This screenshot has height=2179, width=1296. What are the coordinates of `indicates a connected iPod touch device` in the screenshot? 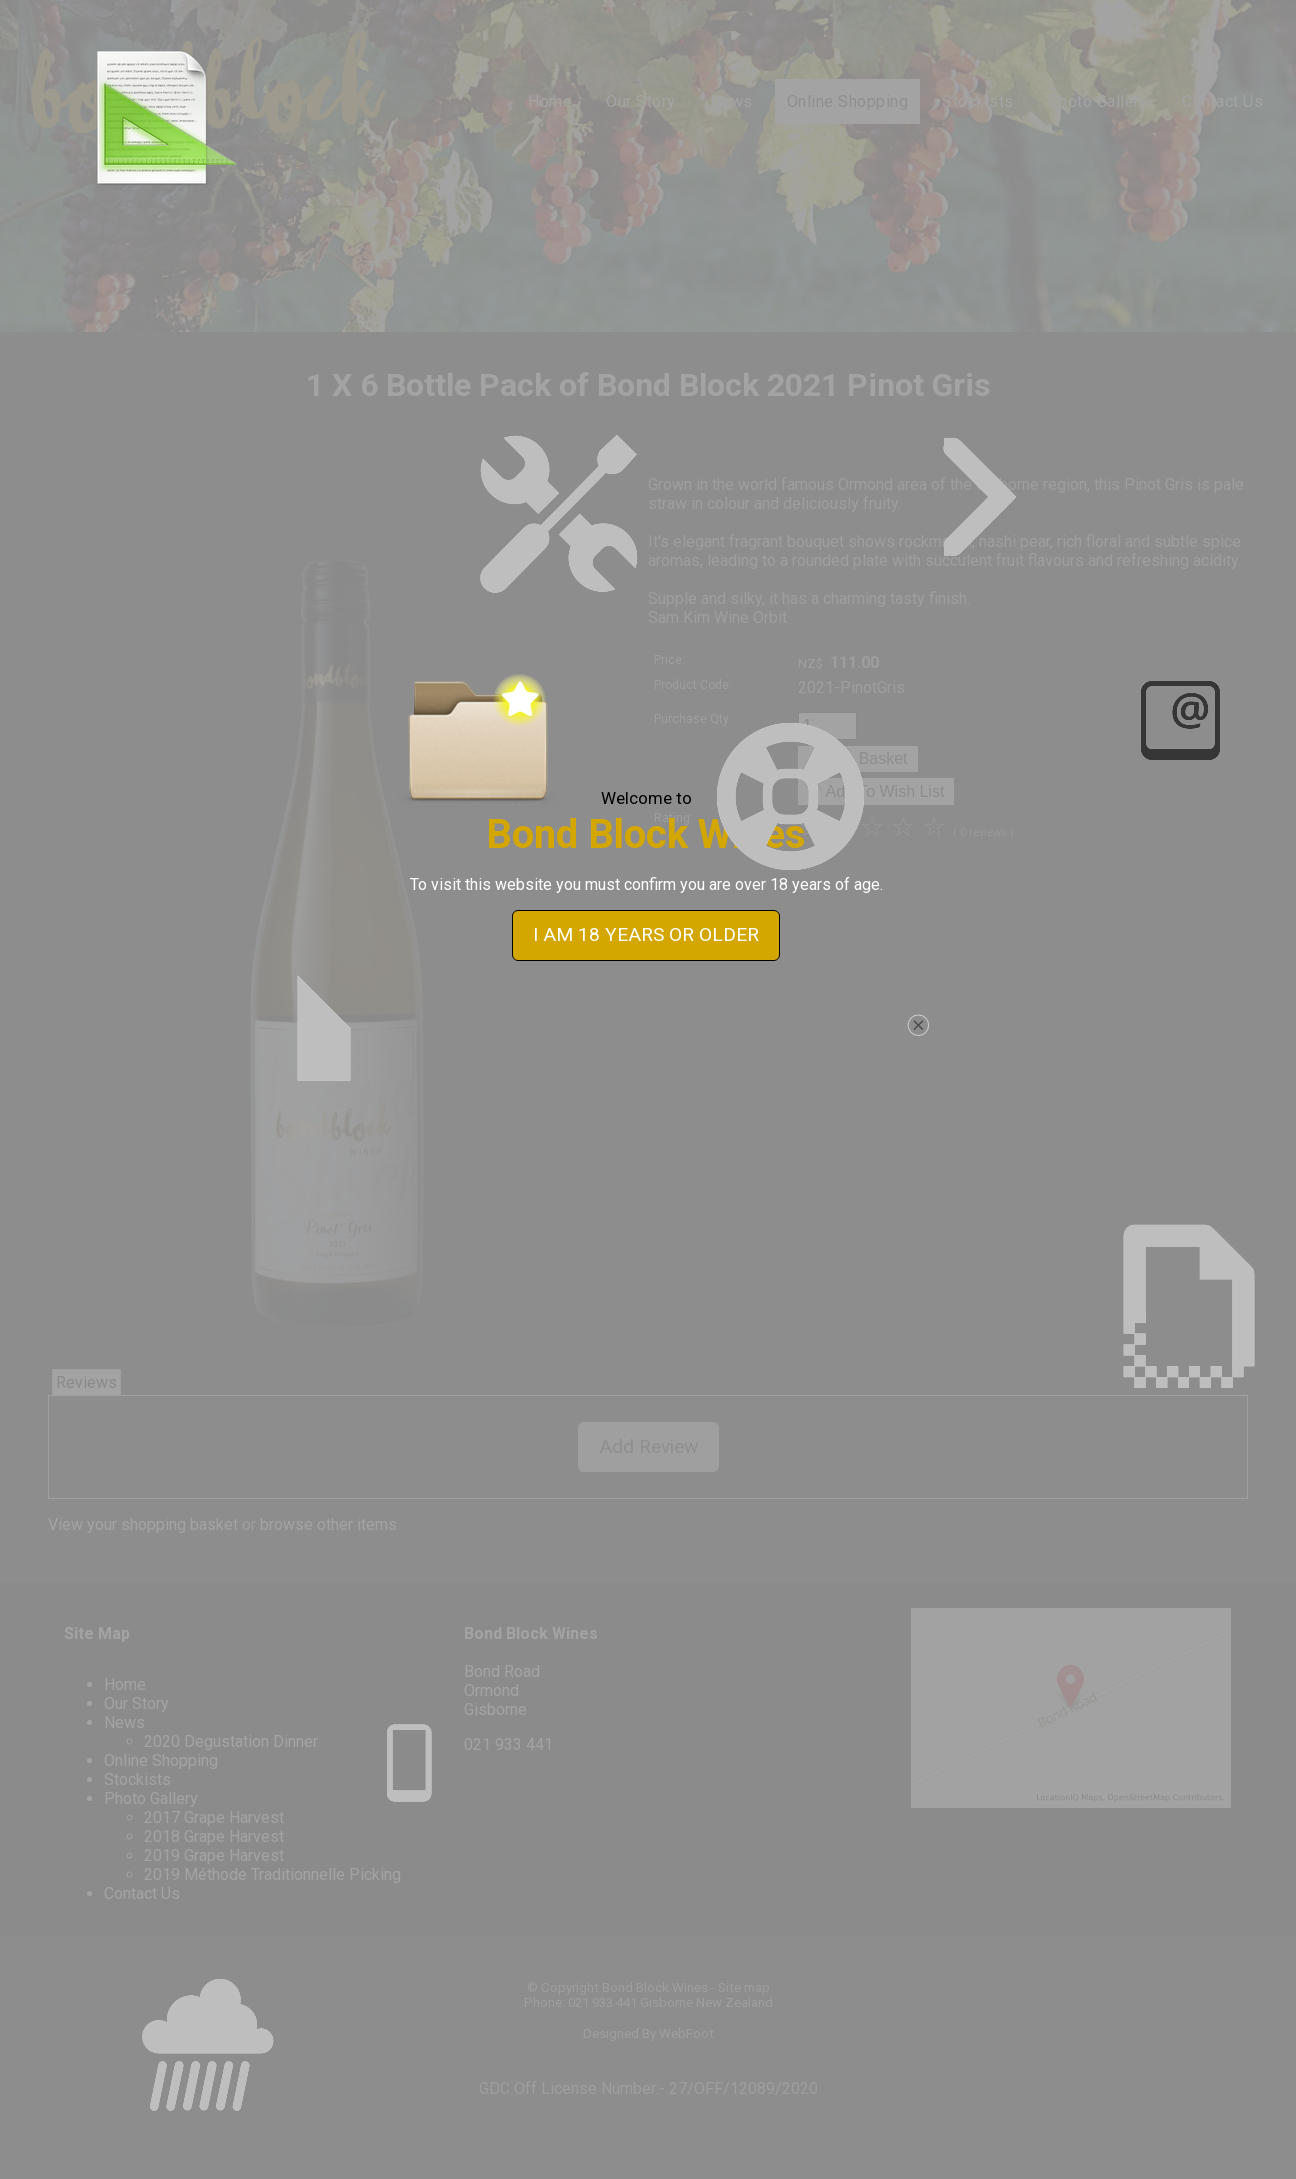 It's located at (409, 1763).